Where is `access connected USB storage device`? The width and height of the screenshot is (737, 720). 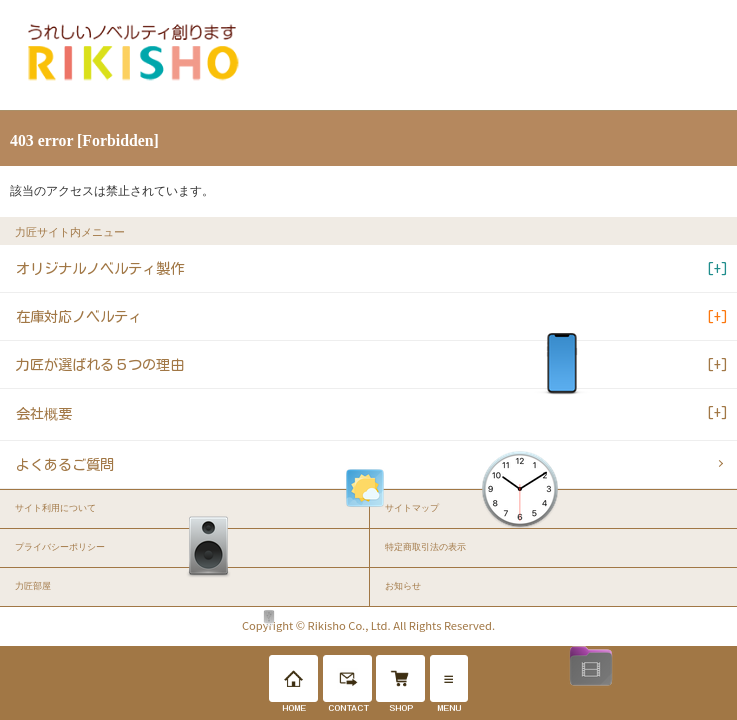
access connected USB storage device is located at coordinates (269, 618).